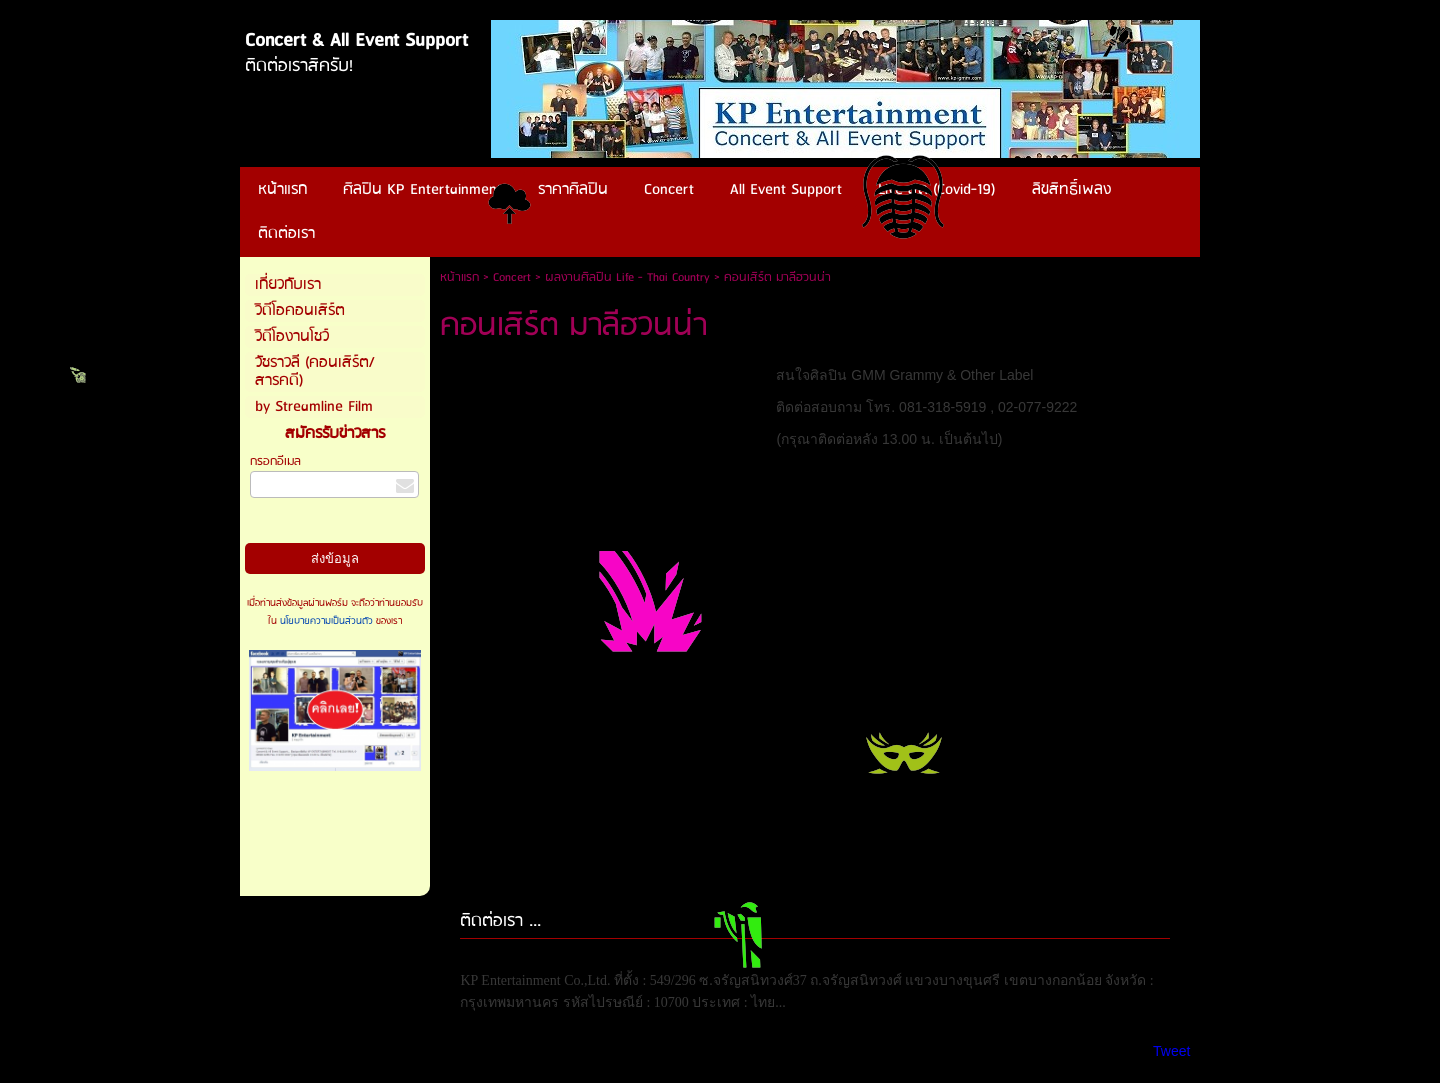 This screenshot has width=1440, height=1083. Describe the element at coordinates (650, 602) in the screenshot. I see `indicates fall damage or impact event` at that location.